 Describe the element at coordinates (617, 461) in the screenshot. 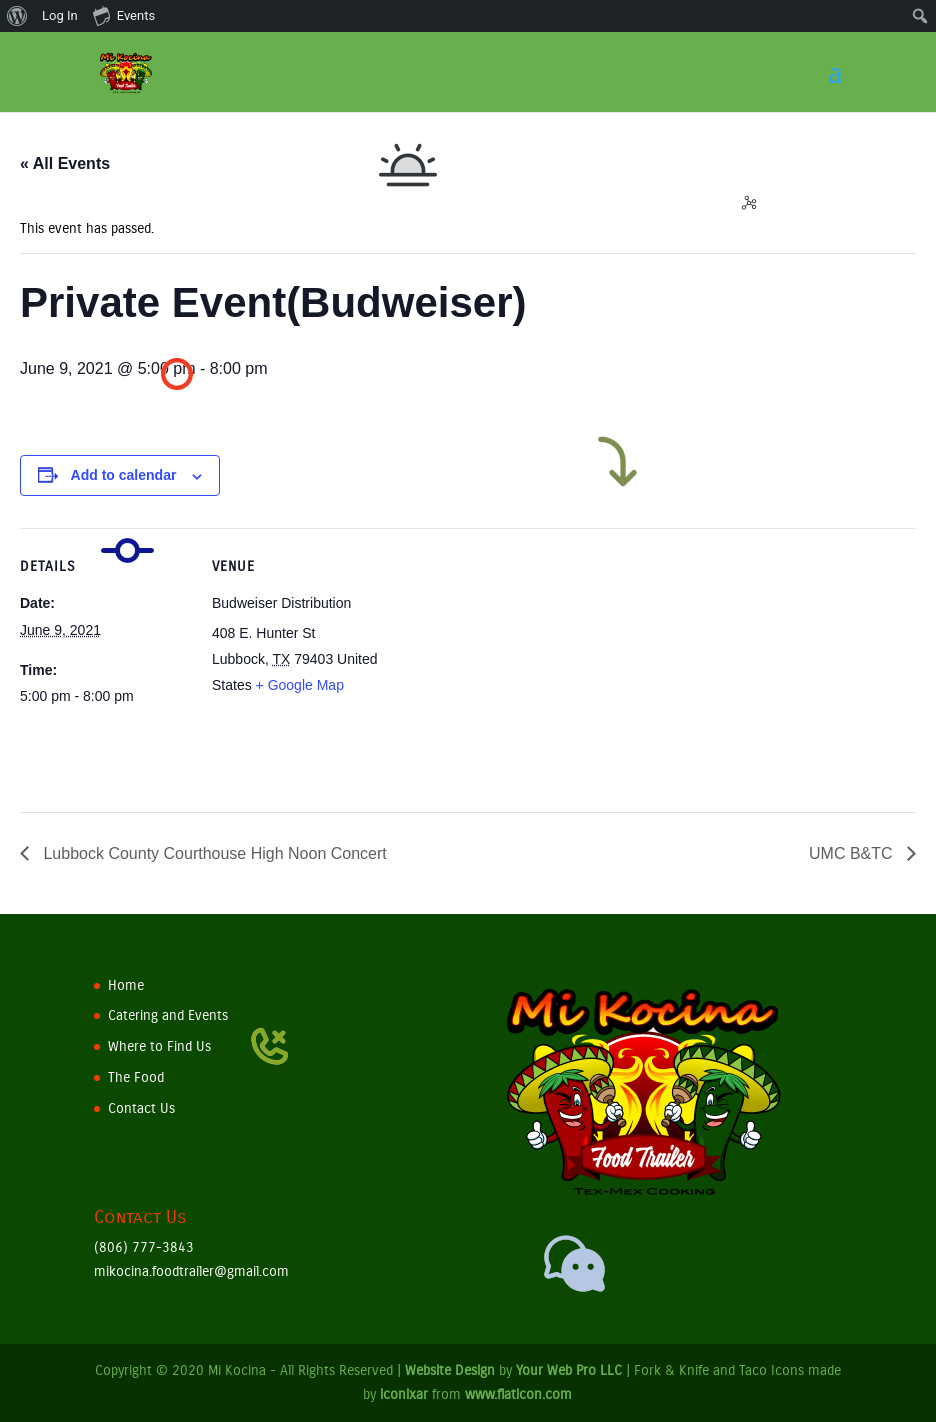

I see `redirect or forward content downward` at that location.